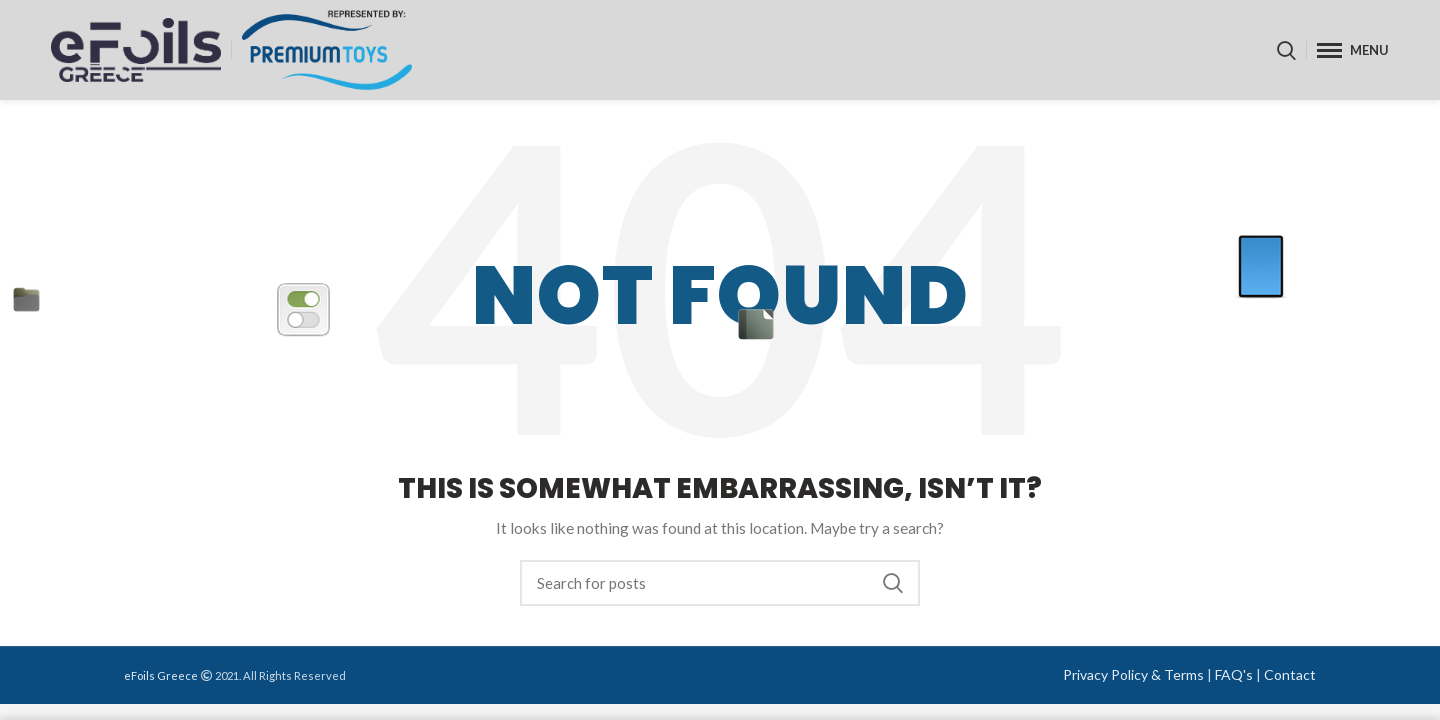  I want to click on open system settings or preferences, so click(303, 309).